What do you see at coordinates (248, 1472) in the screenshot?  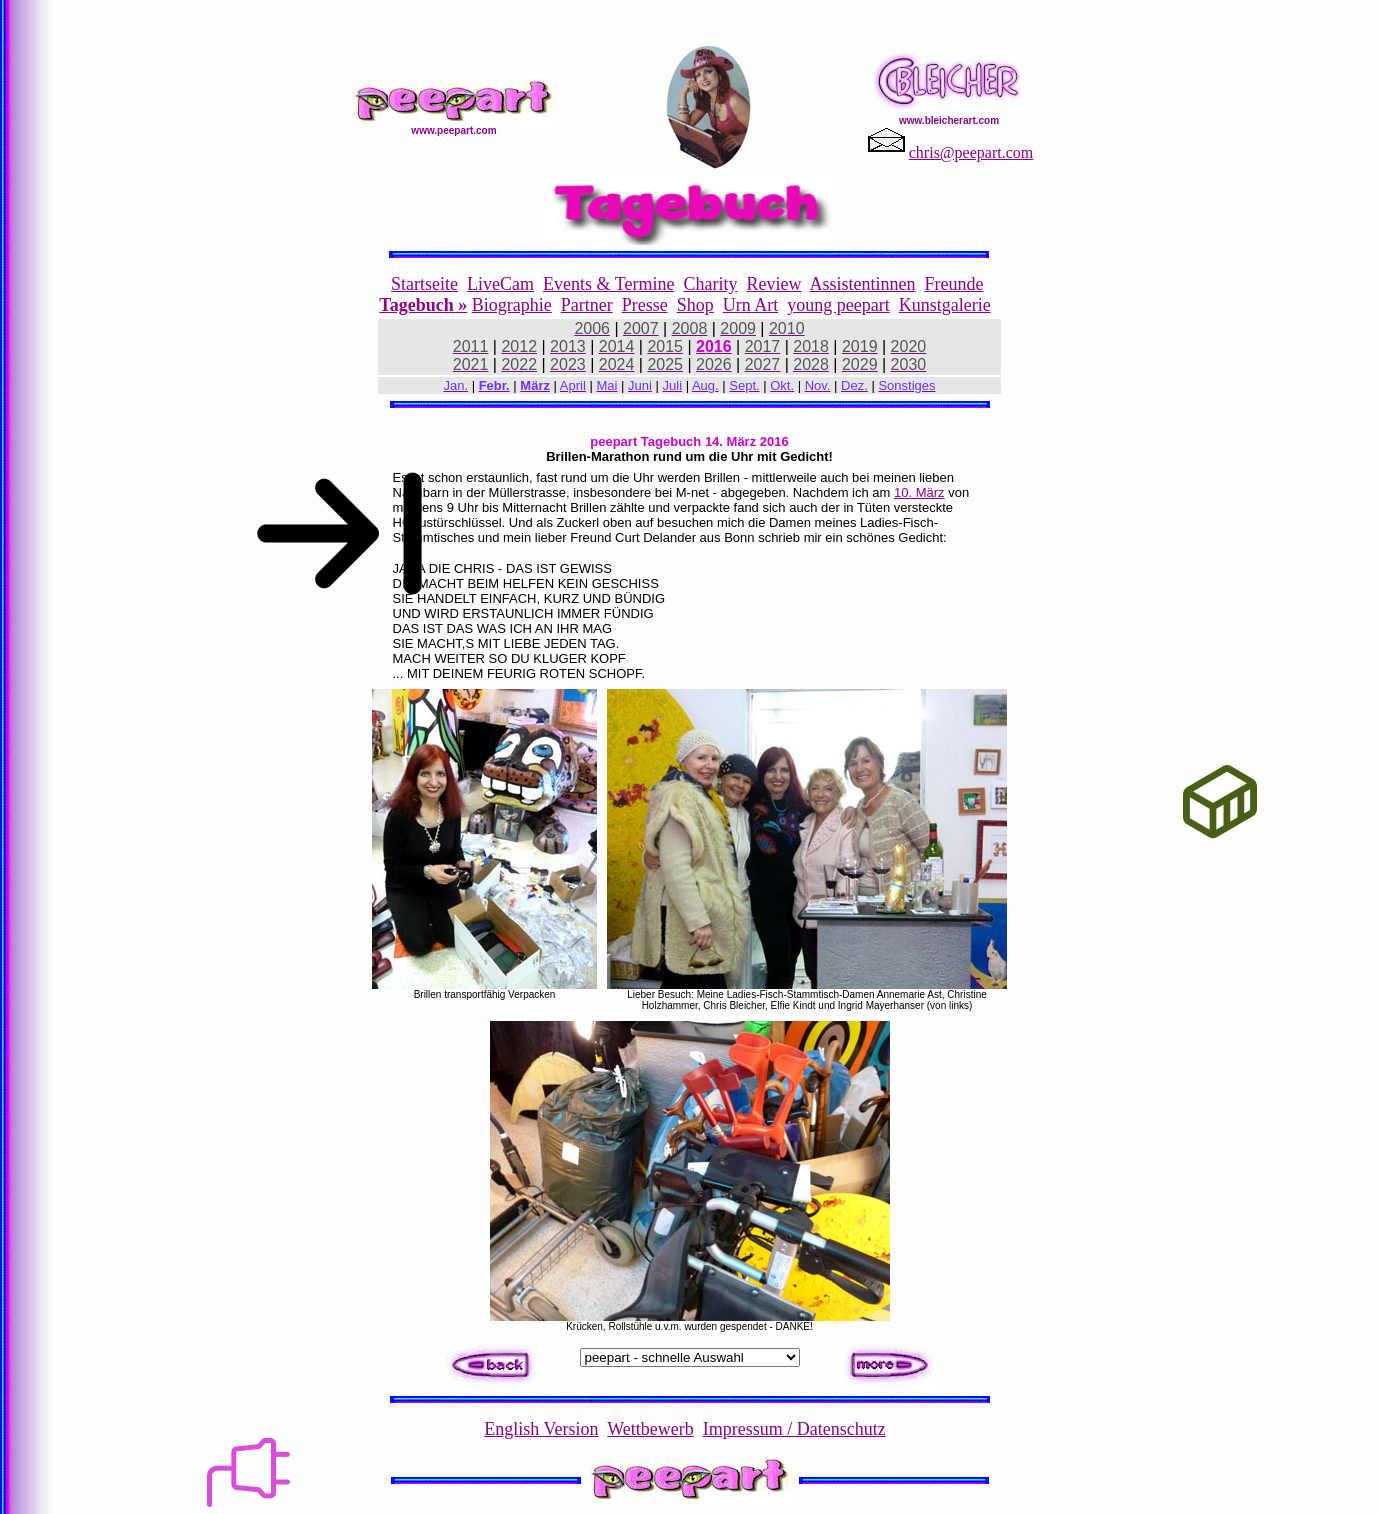 I see `connect a plugin or extension` at bounding box center [248, 1472].